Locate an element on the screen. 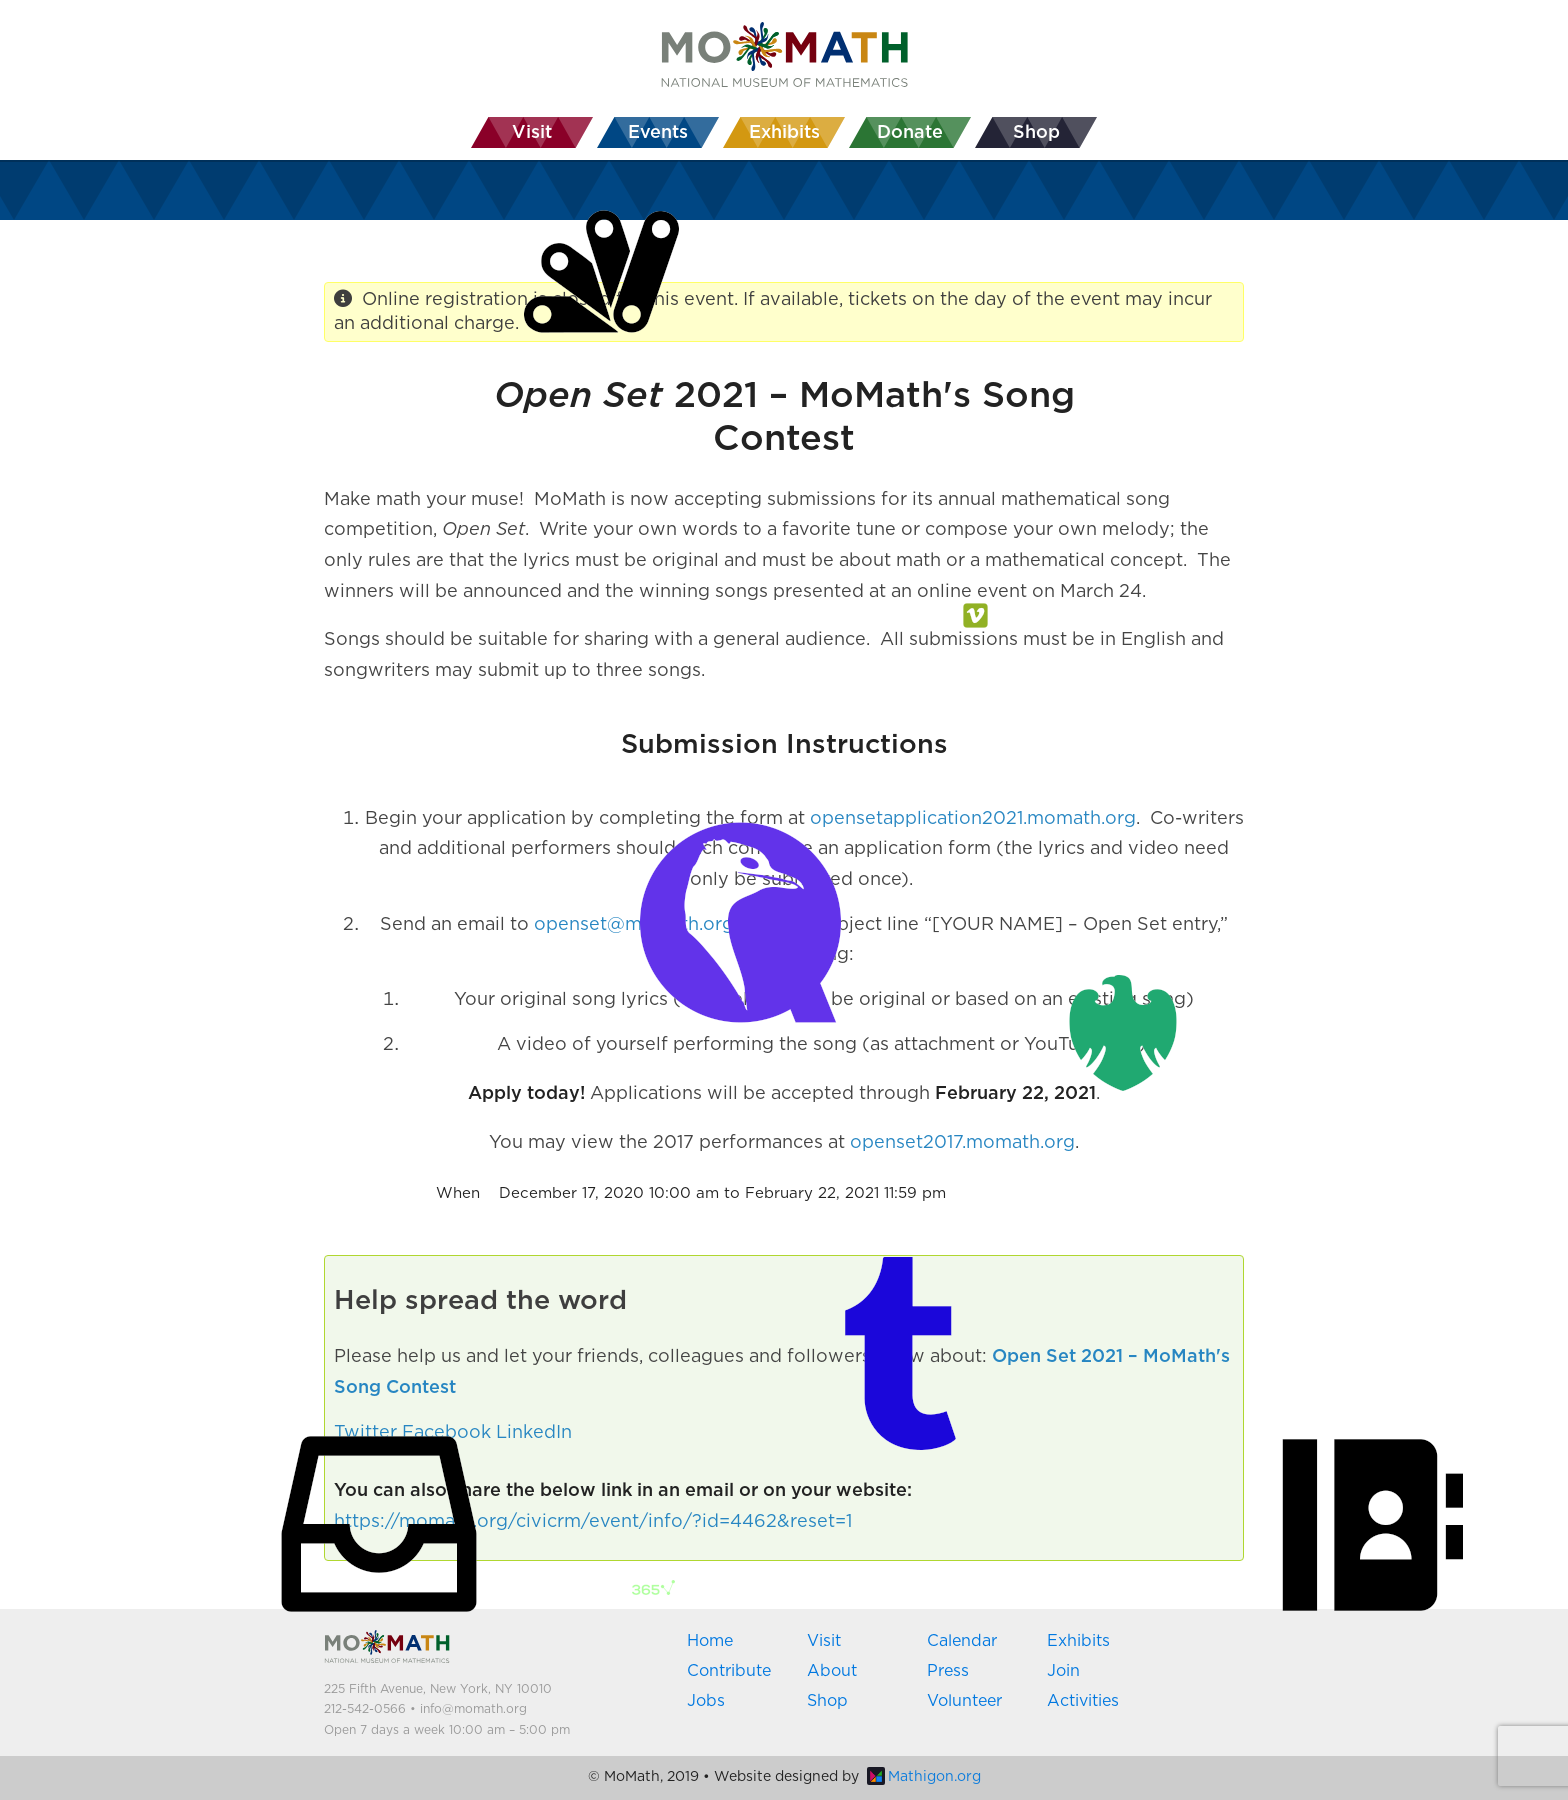  open vimeo app or website is located at coordinates (975, 615).